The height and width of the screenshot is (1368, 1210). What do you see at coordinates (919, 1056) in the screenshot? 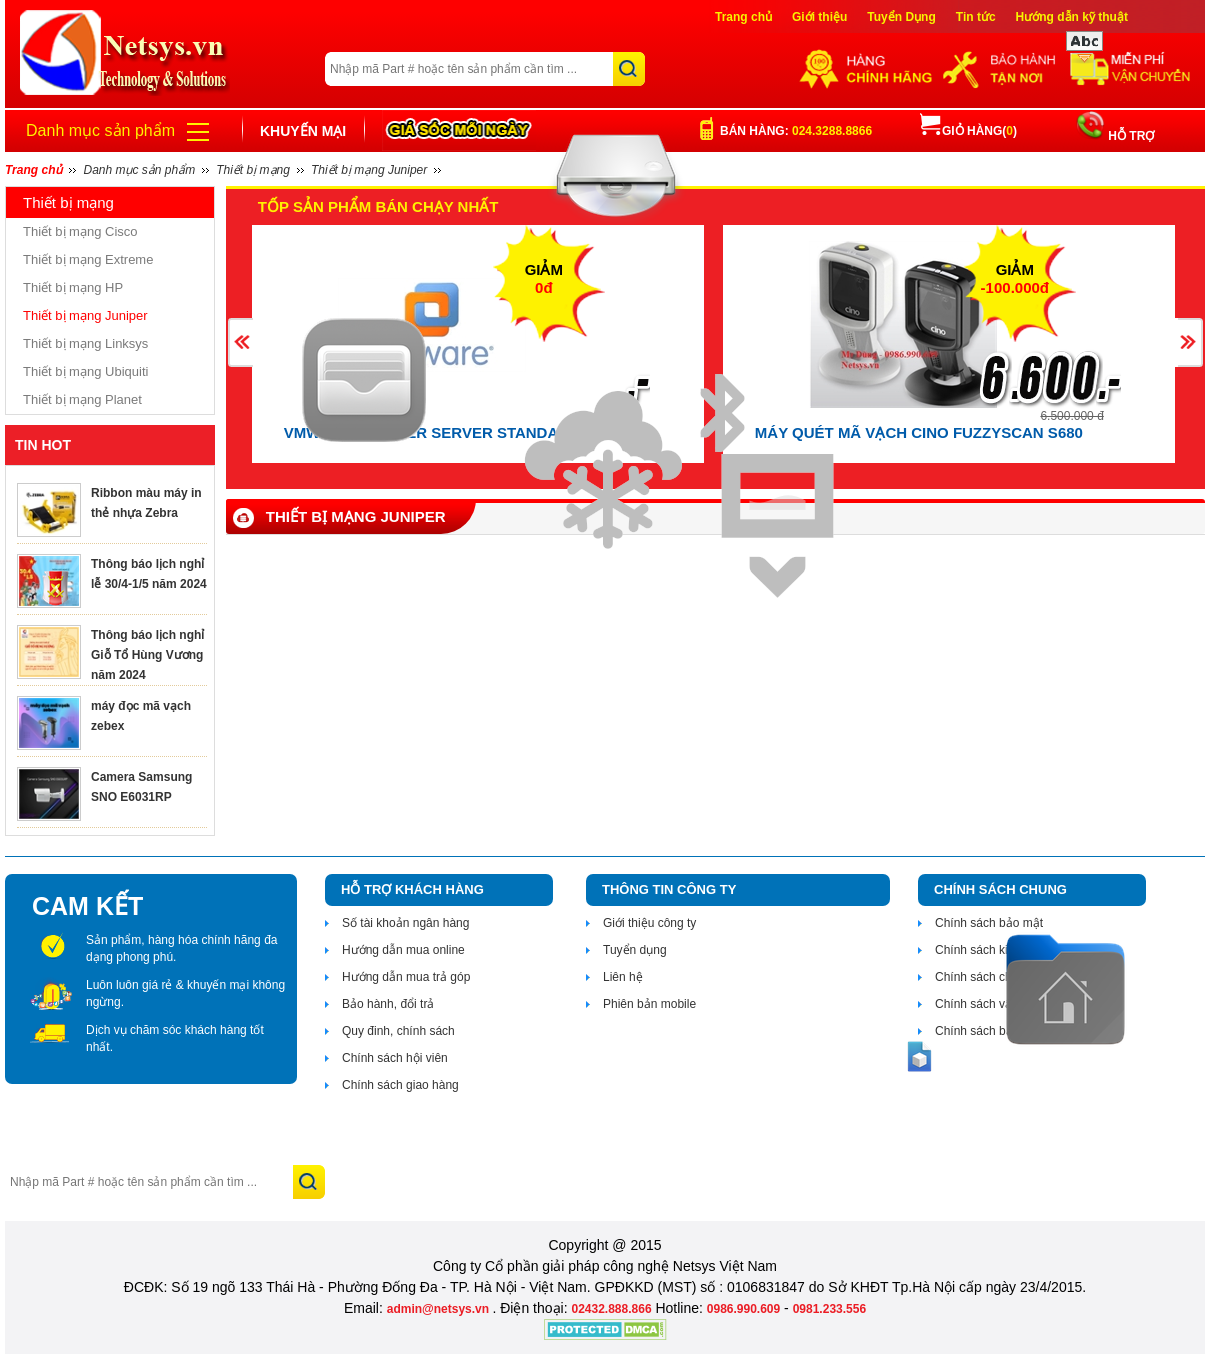
I see `a flatpak application package file` at bounding box center [919, 1056].